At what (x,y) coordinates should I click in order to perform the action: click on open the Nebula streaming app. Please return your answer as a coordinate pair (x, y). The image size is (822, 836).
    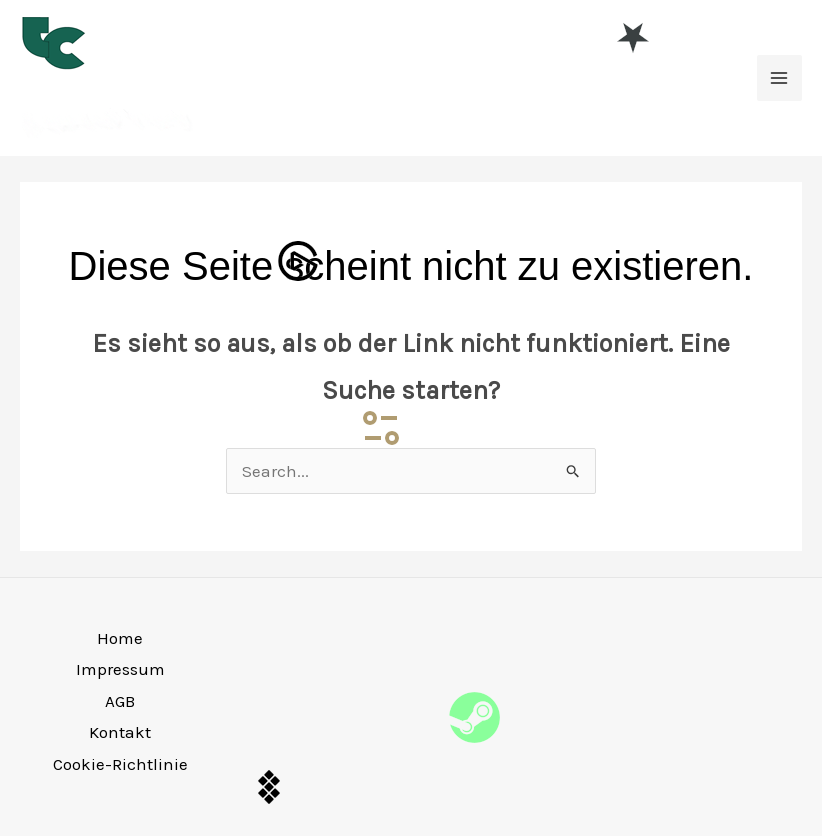
    Looking at the image, I should click on (633, 38).